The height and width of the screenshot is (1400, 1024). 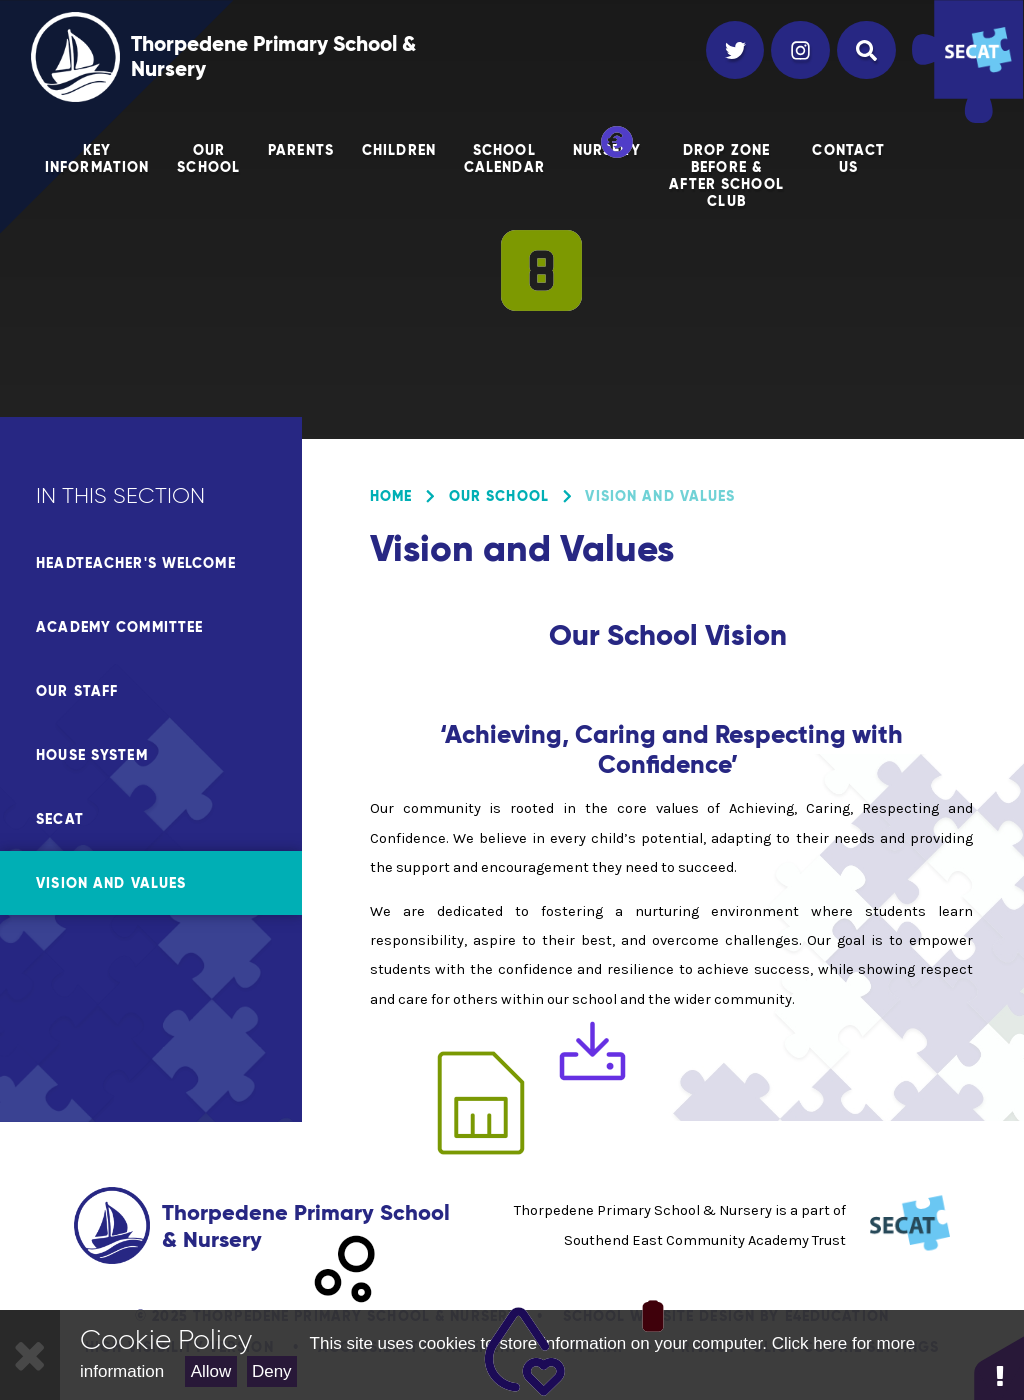 What do you see at coordinates (481, 1103) in the screenshot?
I see `manage sim card settings` at bounding box center [481, 1103].